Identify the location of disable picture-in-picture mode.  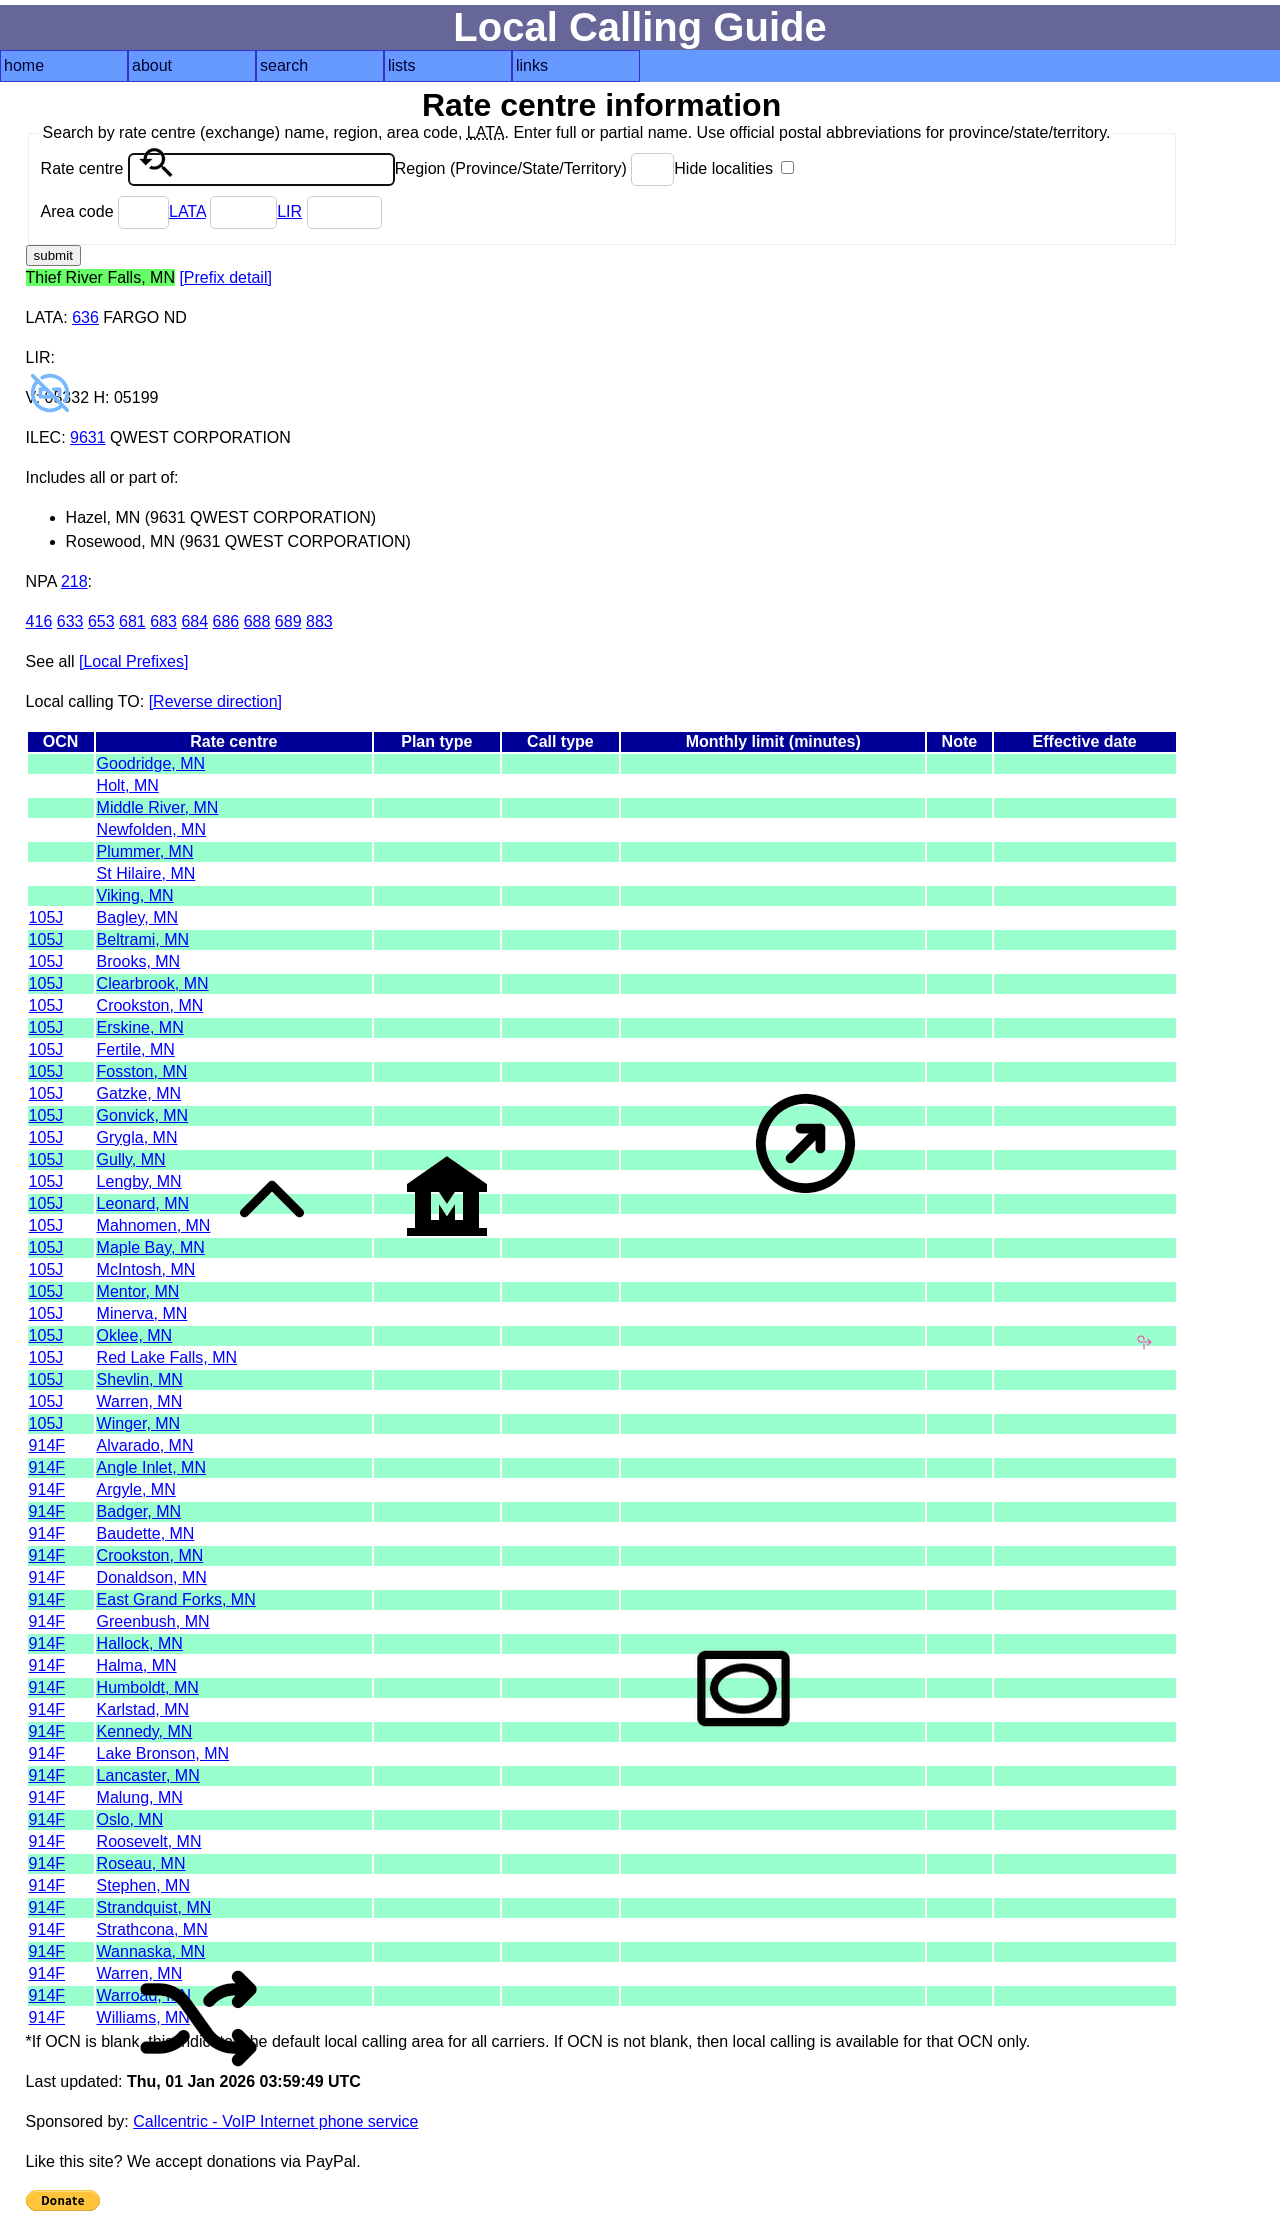
(50, 393).